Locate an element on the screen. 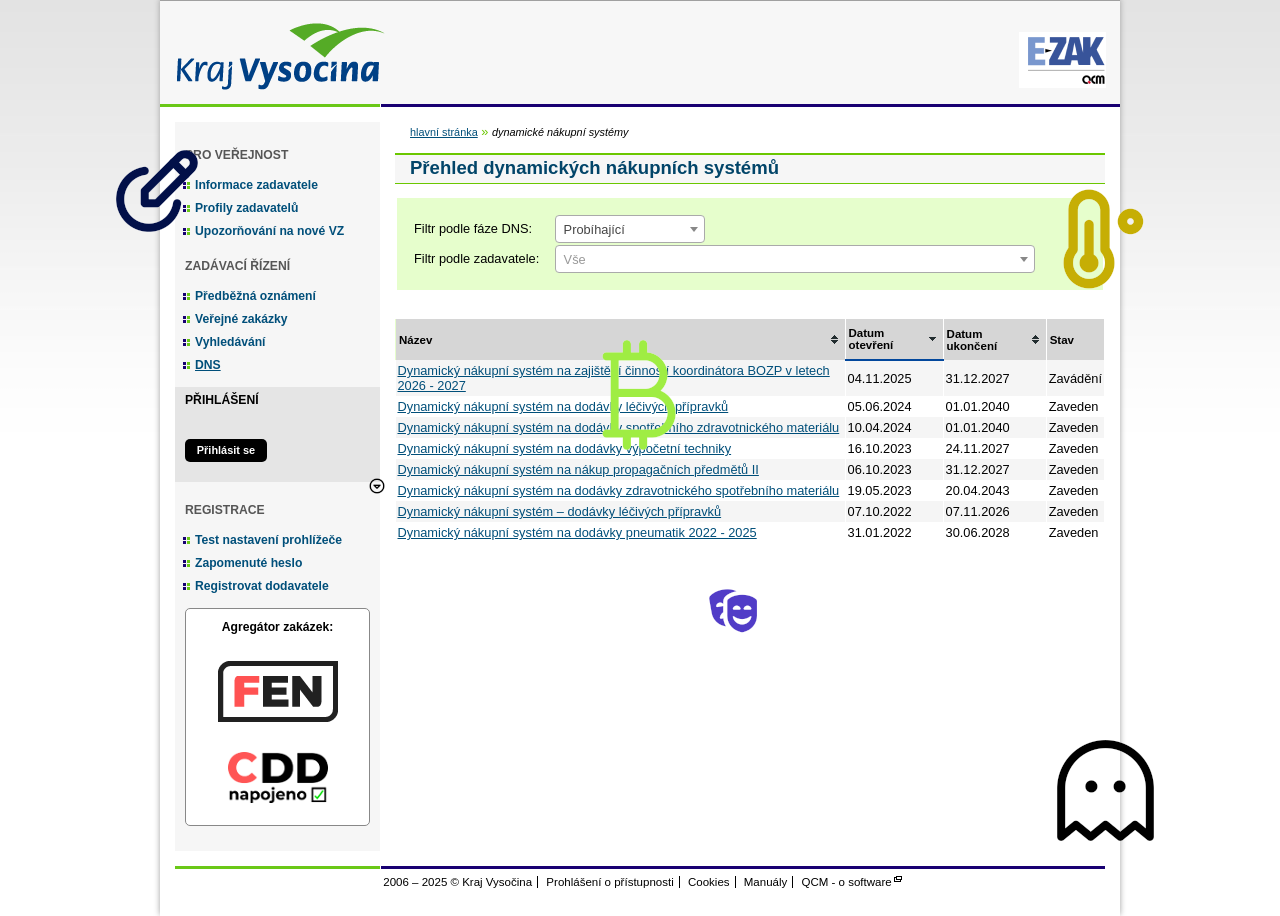  access theater or entertainment options is located at coordinates (734, 611).